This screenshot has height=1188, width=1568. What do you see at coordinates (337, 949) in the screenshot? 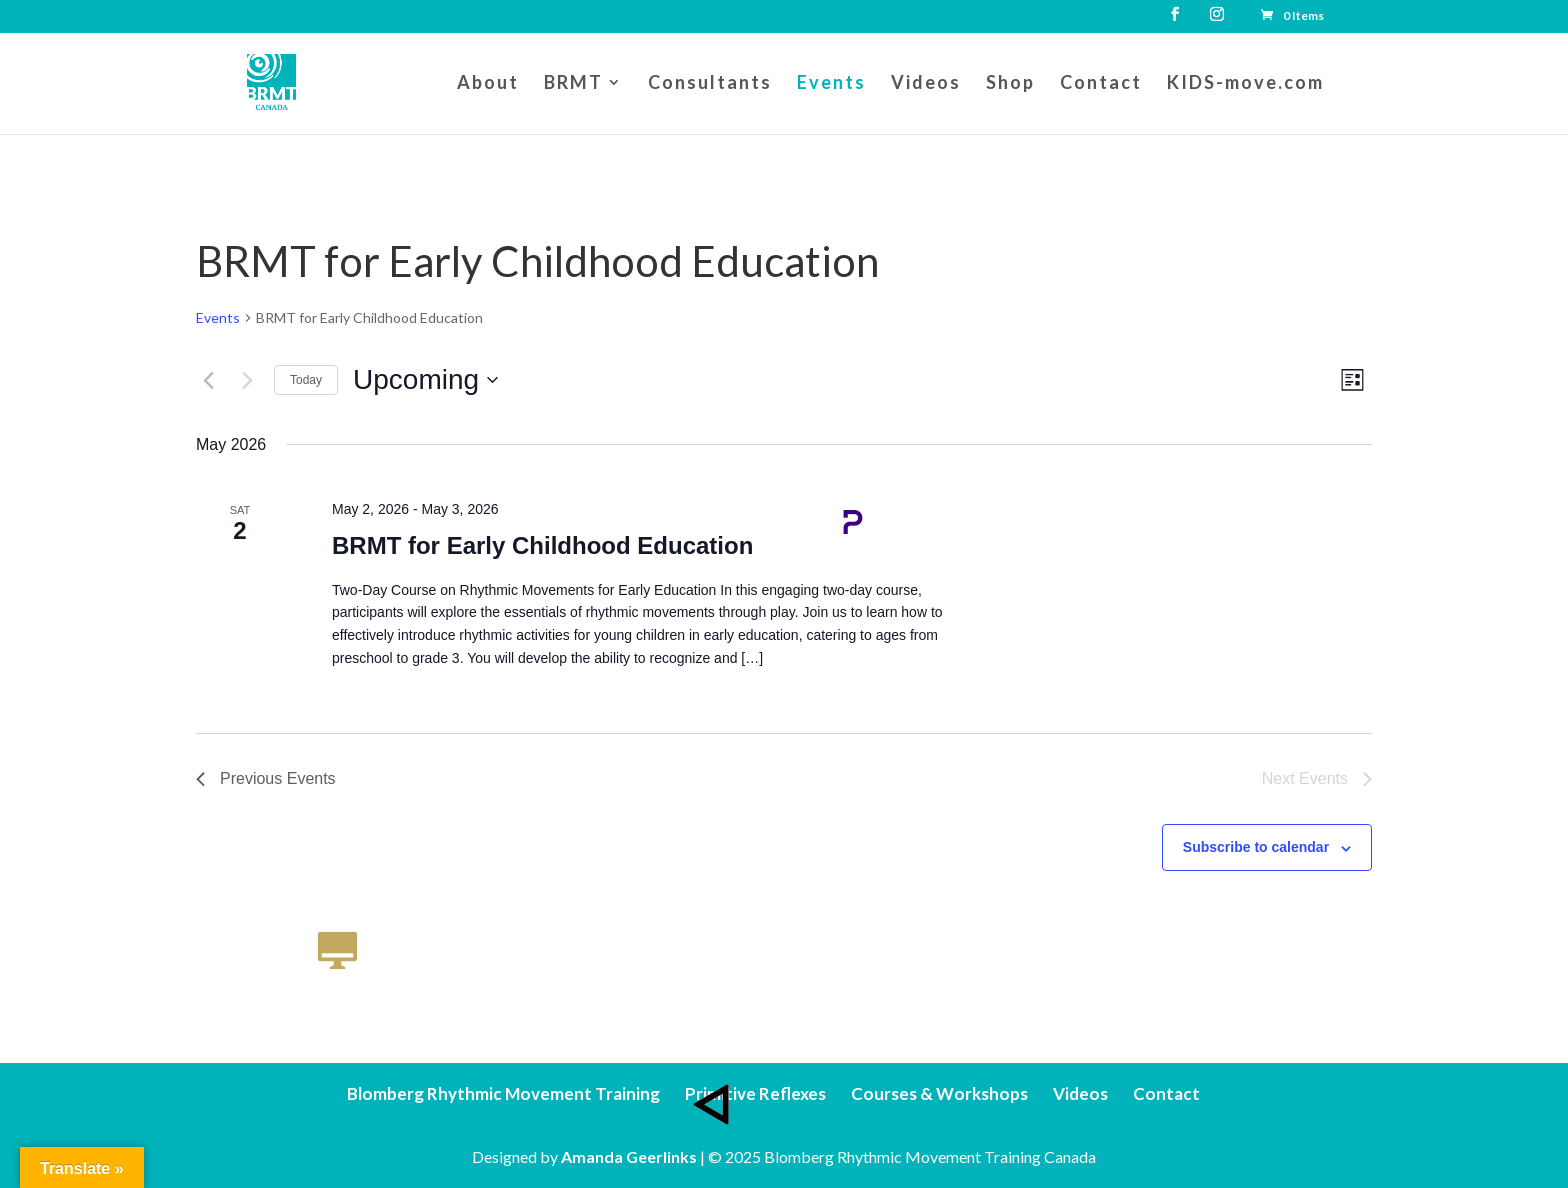
I see `mac desktop computer or imac device` at bounding box center [337, 949].